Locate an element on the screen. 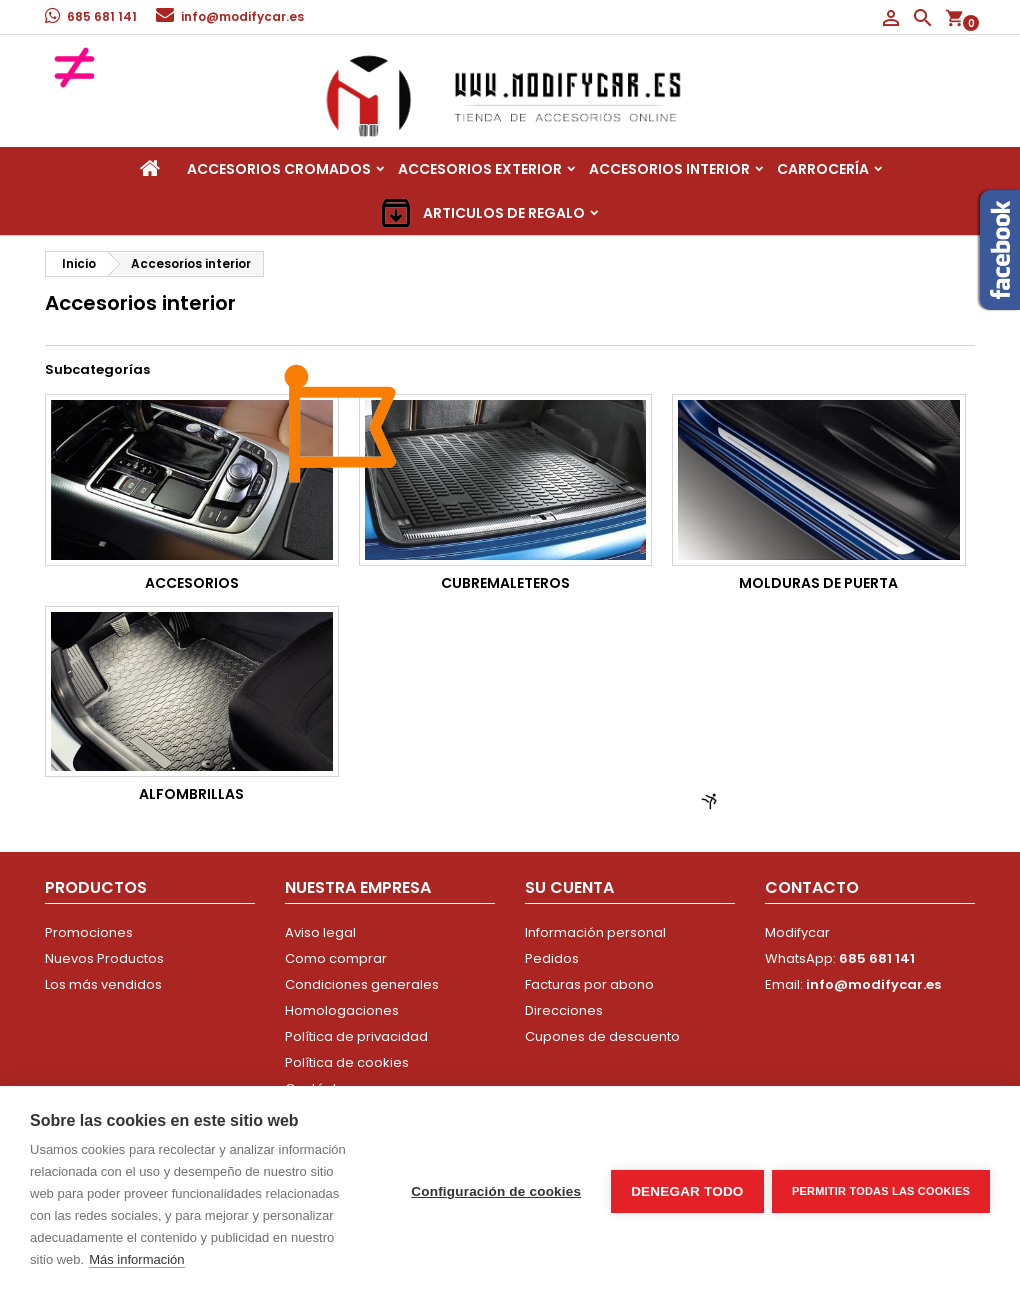 The width and height of the screenshot is (1020, 1296). download to local storage is located at coordinates (396, 213).